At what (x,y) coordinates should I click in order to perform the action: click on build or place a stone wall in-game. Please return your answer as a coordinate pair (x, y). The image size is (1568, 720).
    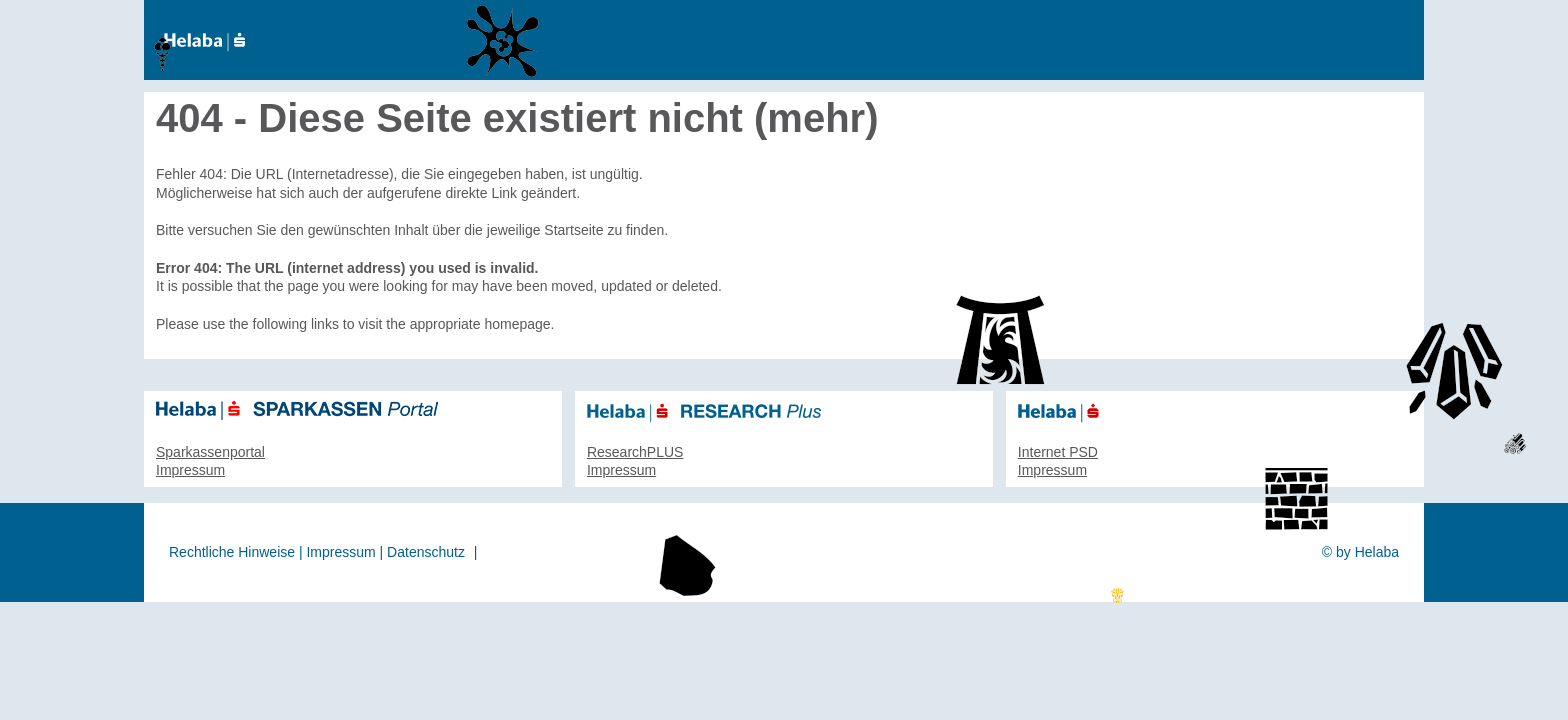
    Looking at the image, I should click on (1296, 498).